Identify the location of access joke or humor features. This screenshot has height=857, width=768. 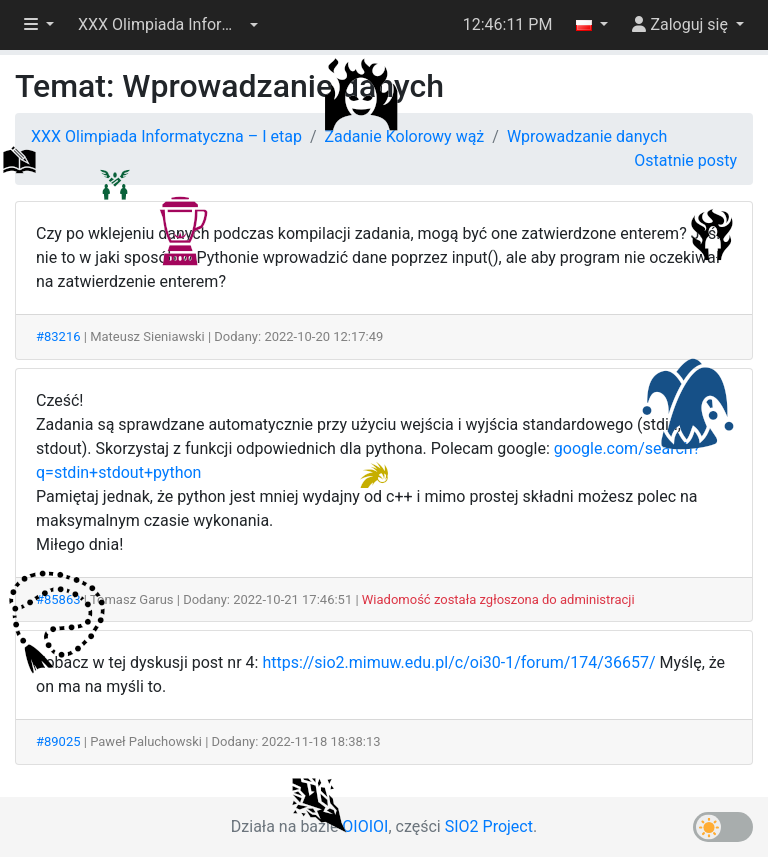
(688, 404).